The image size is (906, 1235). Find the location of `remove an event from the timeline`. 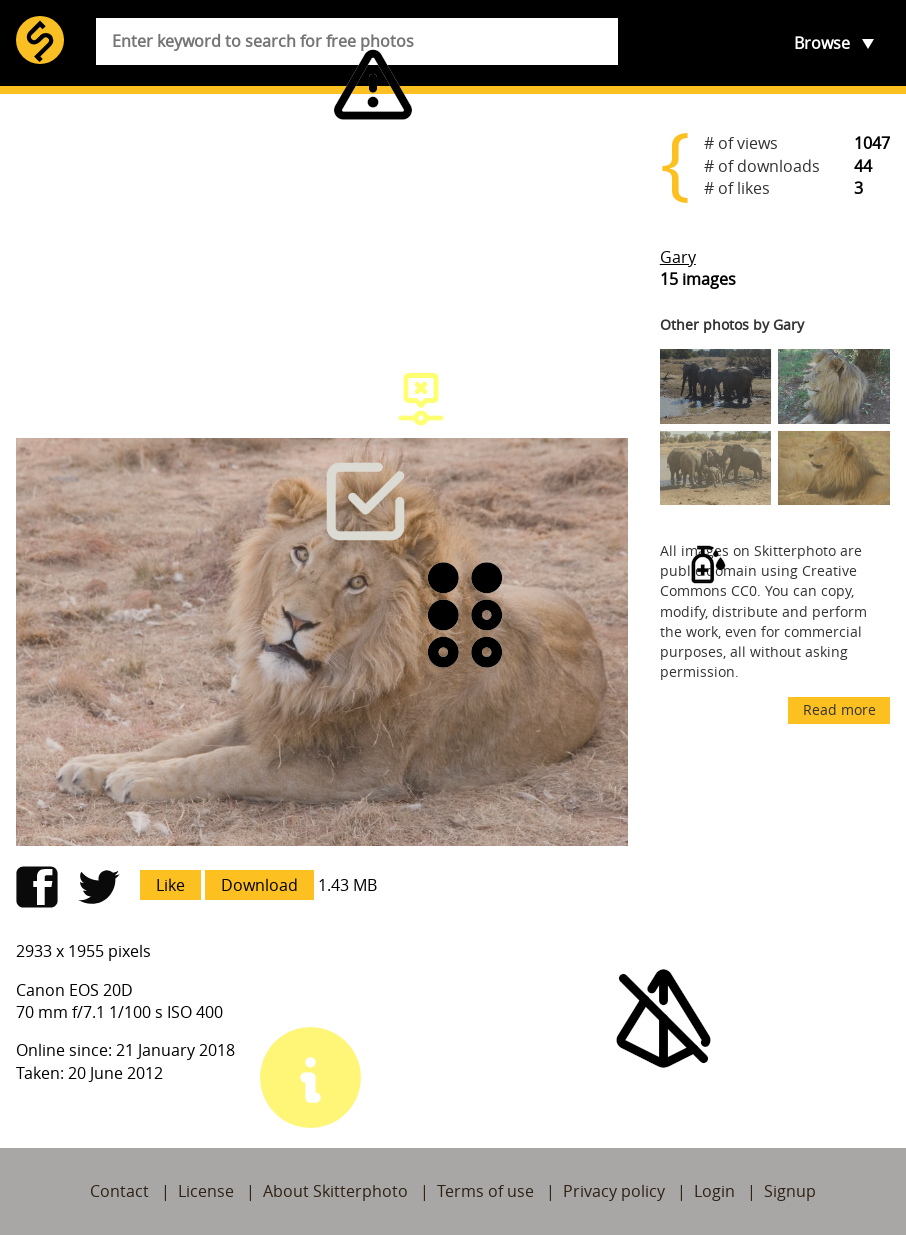

remove an event from the timeline is located at coordinates (421, 398).